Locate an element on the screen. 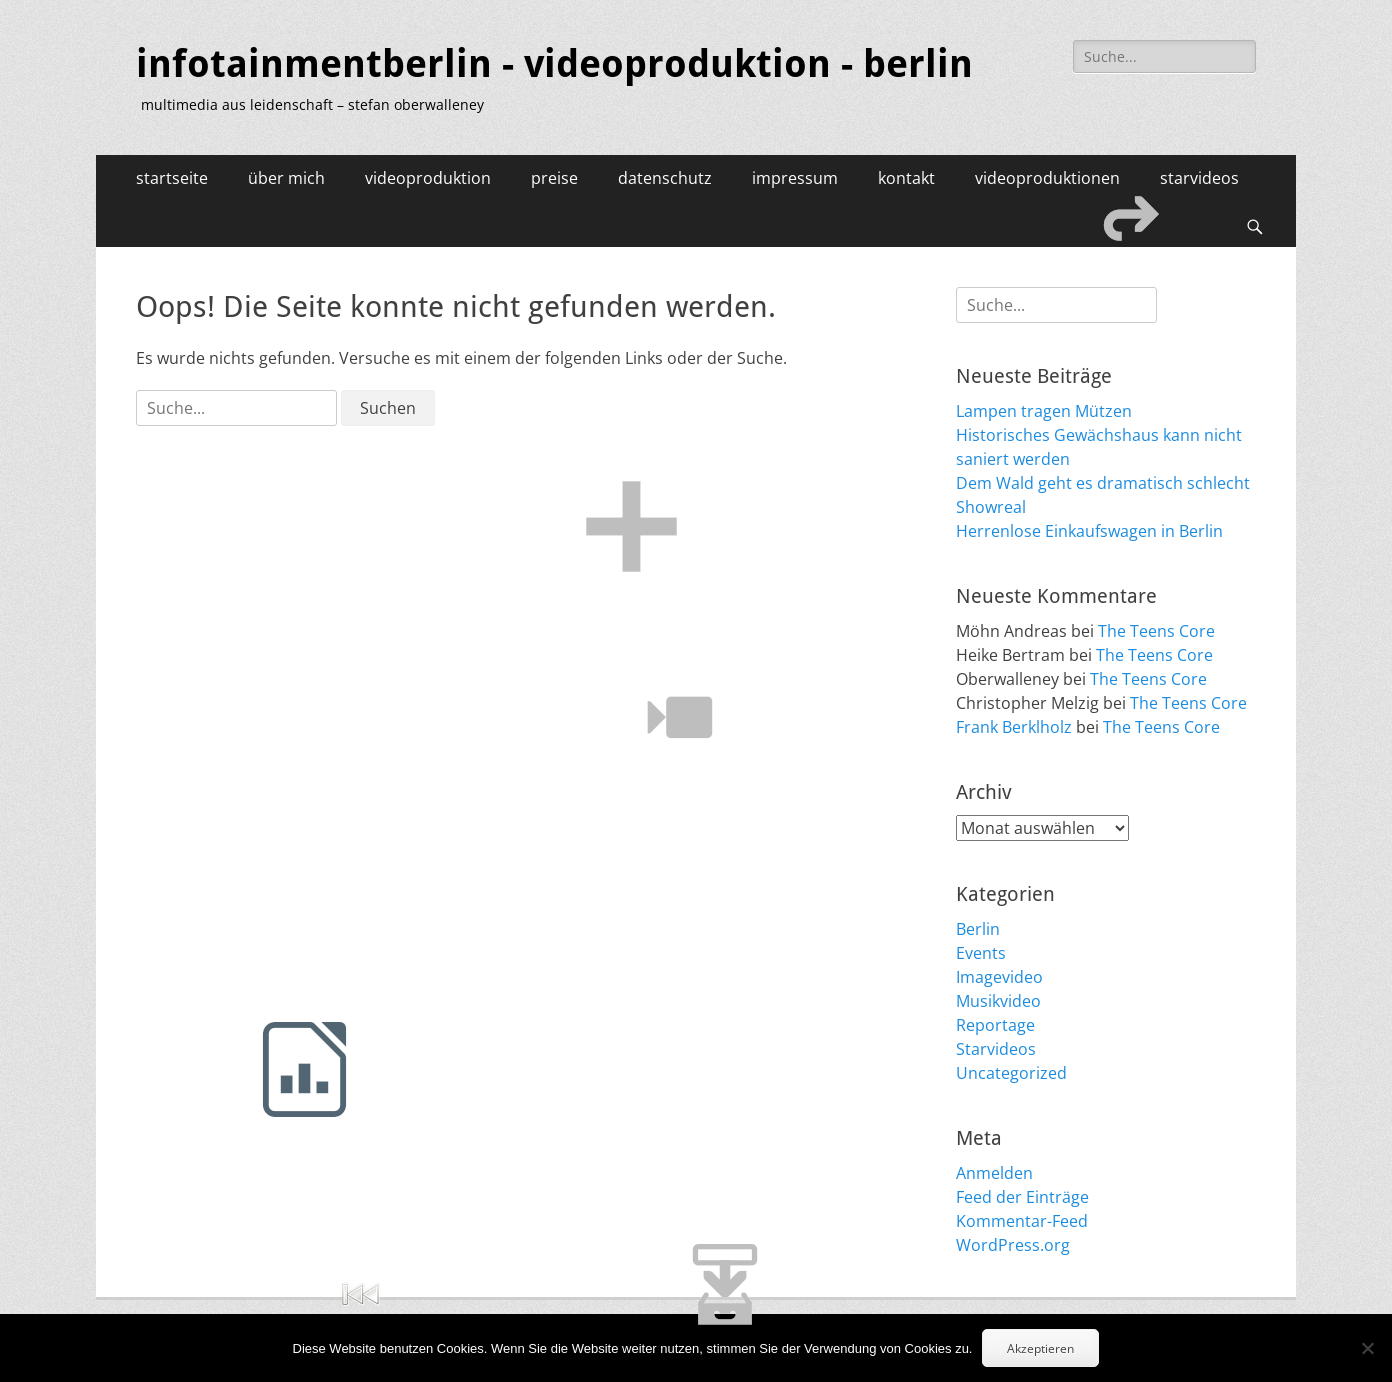  open your videos folder is located at coordinates (680, 715).